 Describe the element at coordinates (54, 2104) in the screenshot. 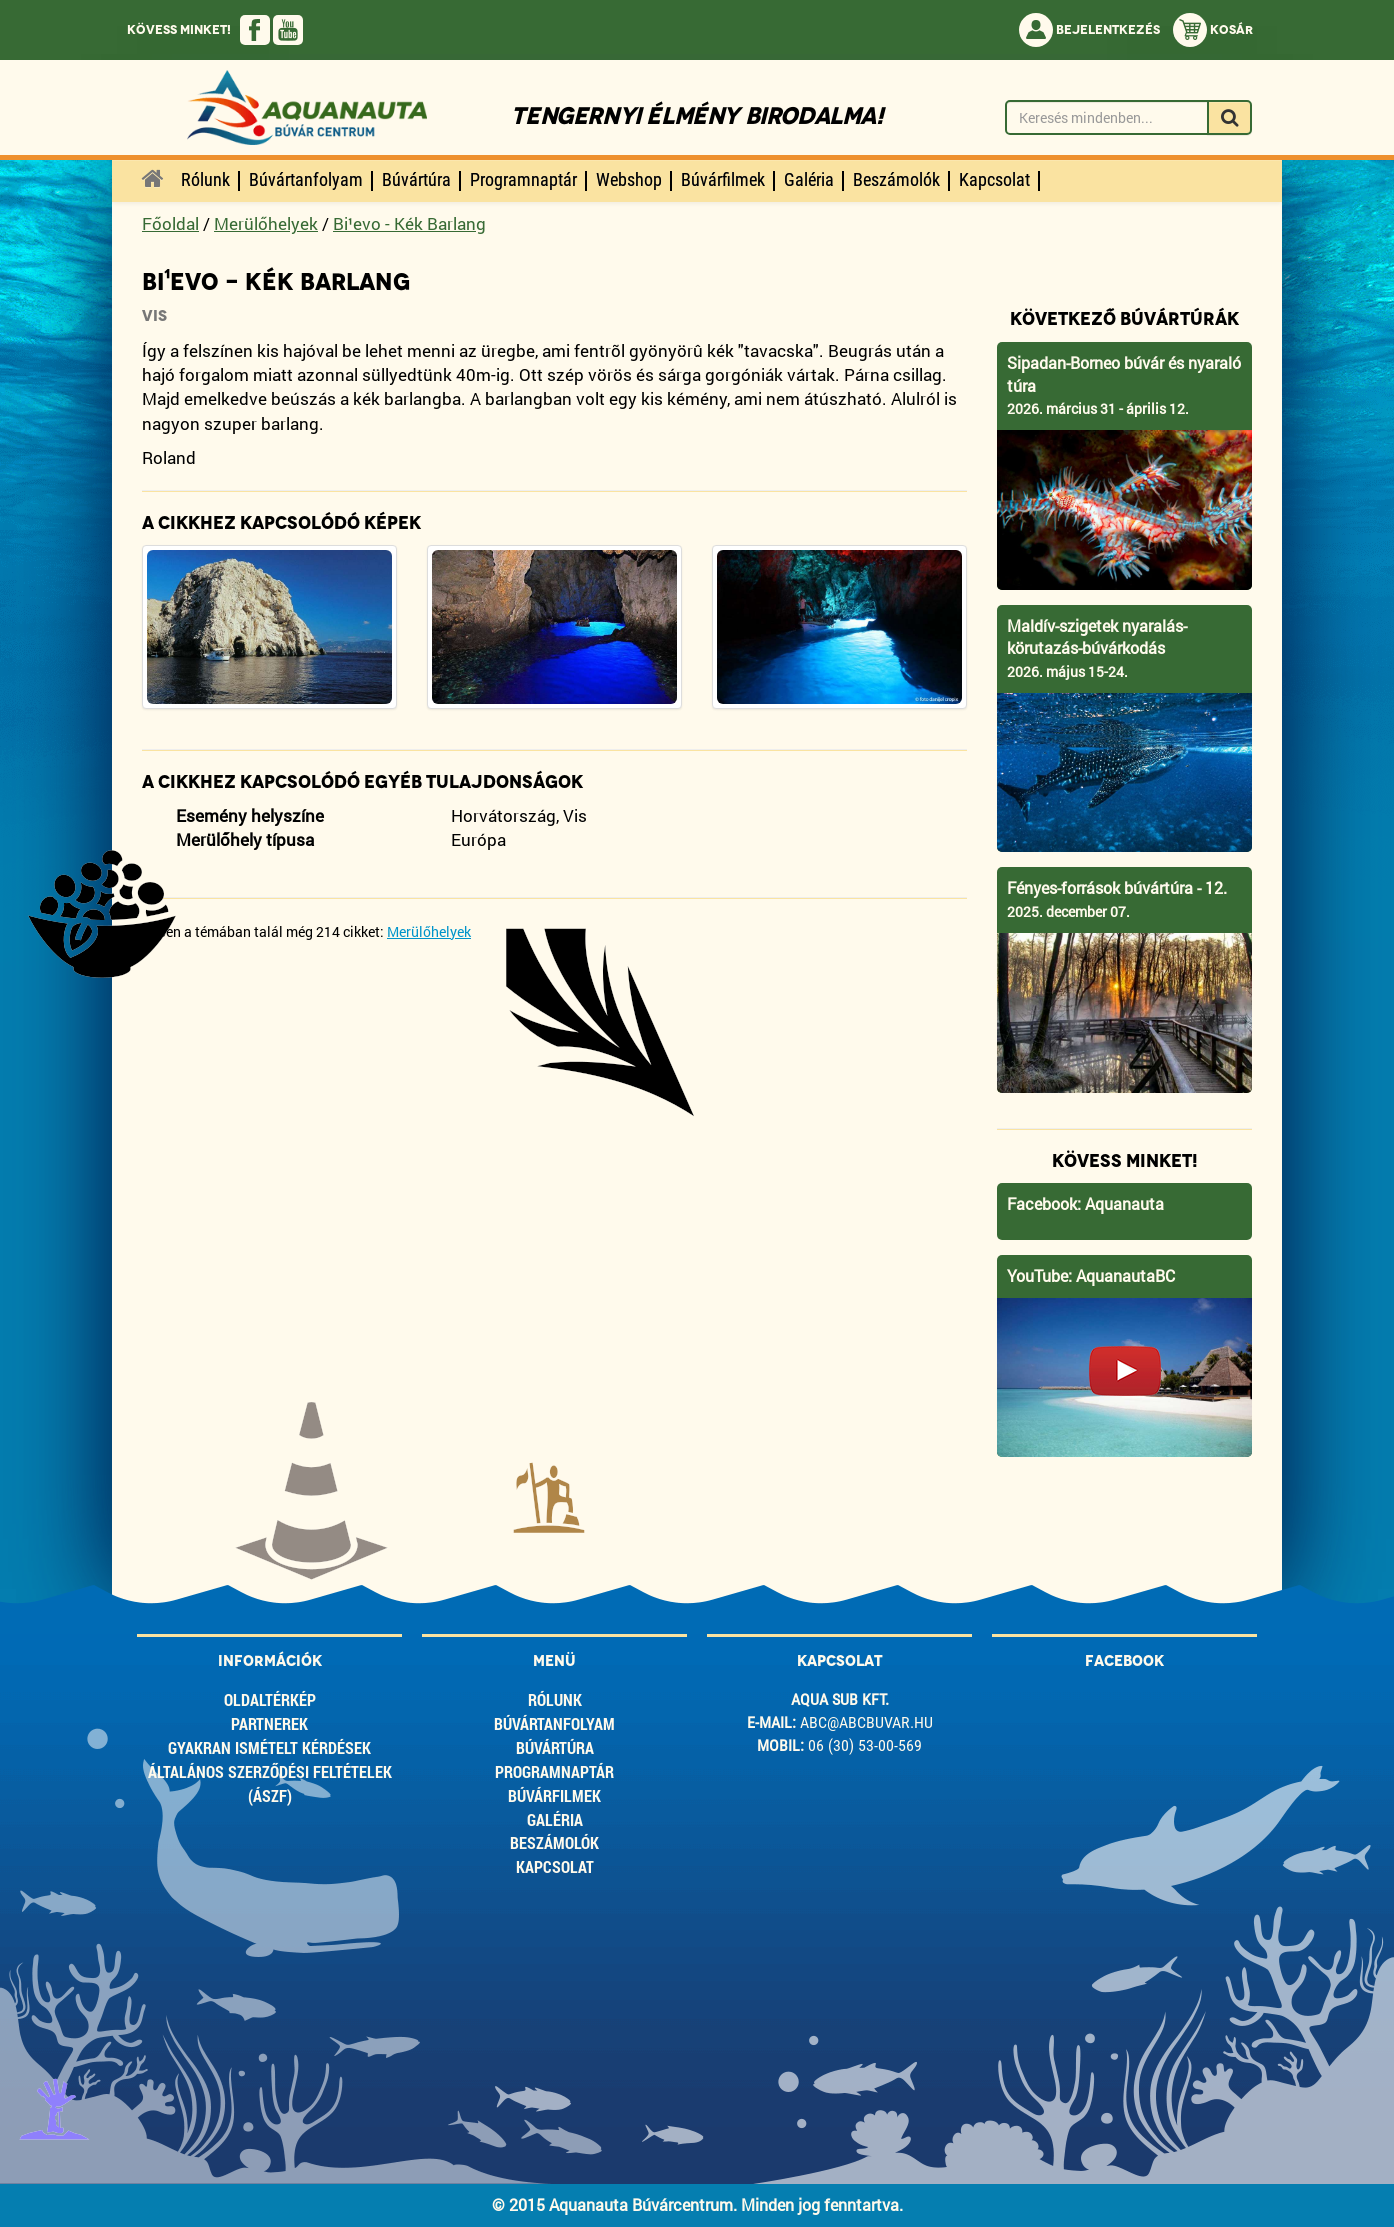

I see `activate necromancer ability` at that location.